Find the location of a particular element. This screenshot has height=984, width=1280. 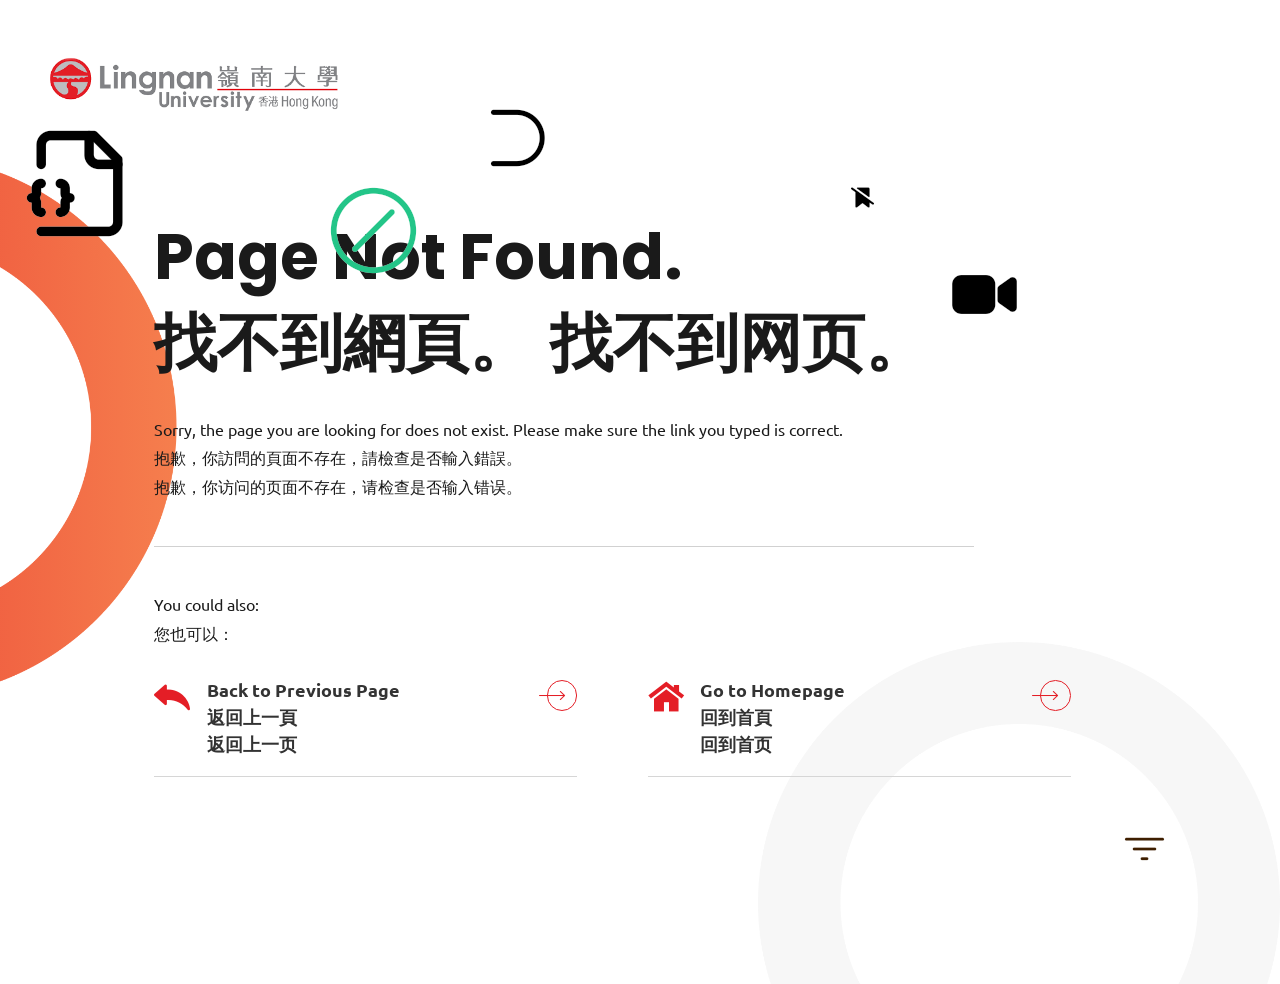

skip this item or step is located at coordinates (373, 230).